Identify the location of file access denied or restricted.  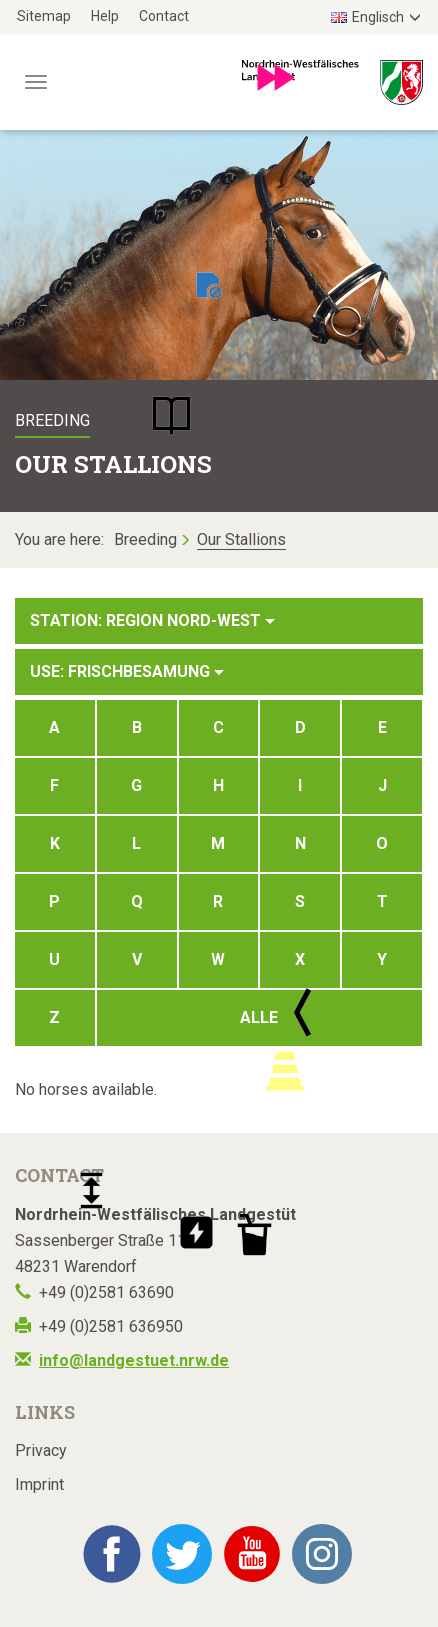
(208, 285).